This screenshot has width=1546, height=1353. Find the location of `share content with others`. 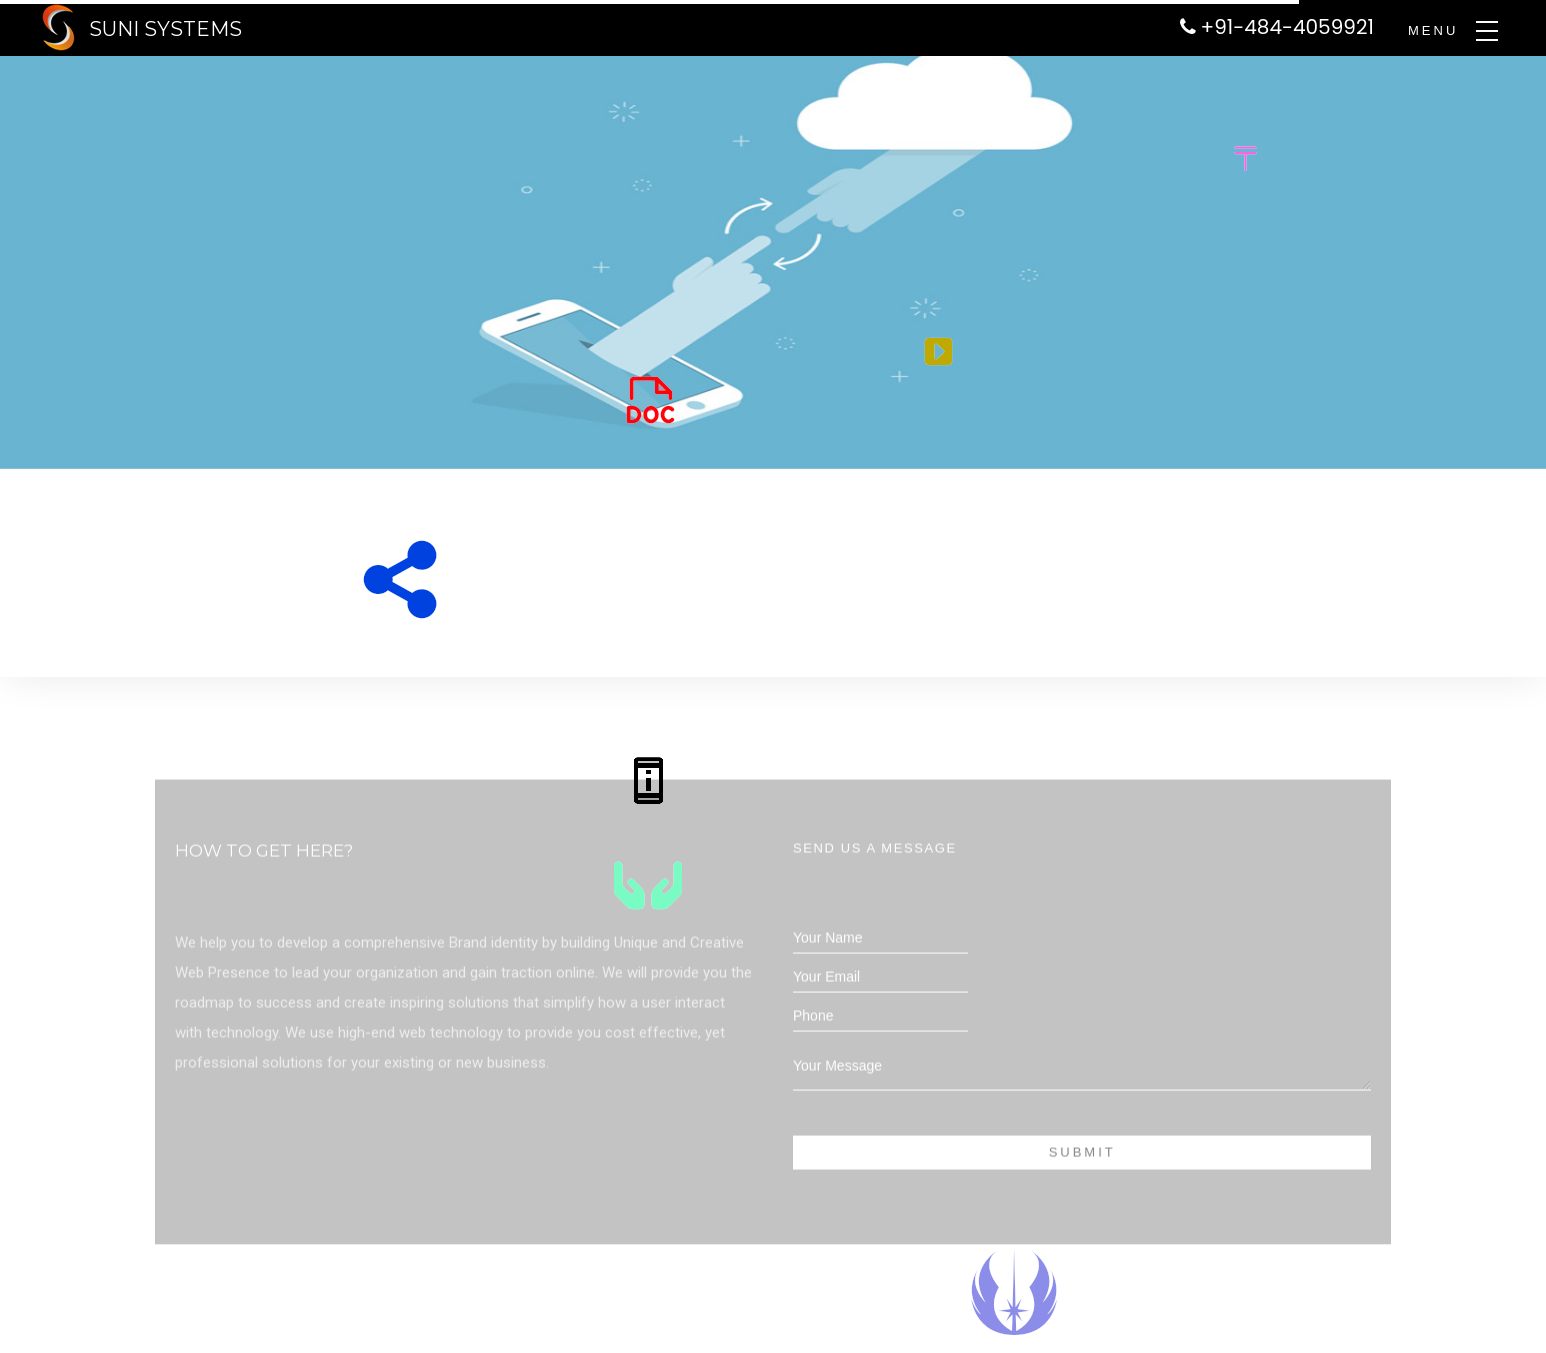

share content with others is located at coordinates (402, 579).